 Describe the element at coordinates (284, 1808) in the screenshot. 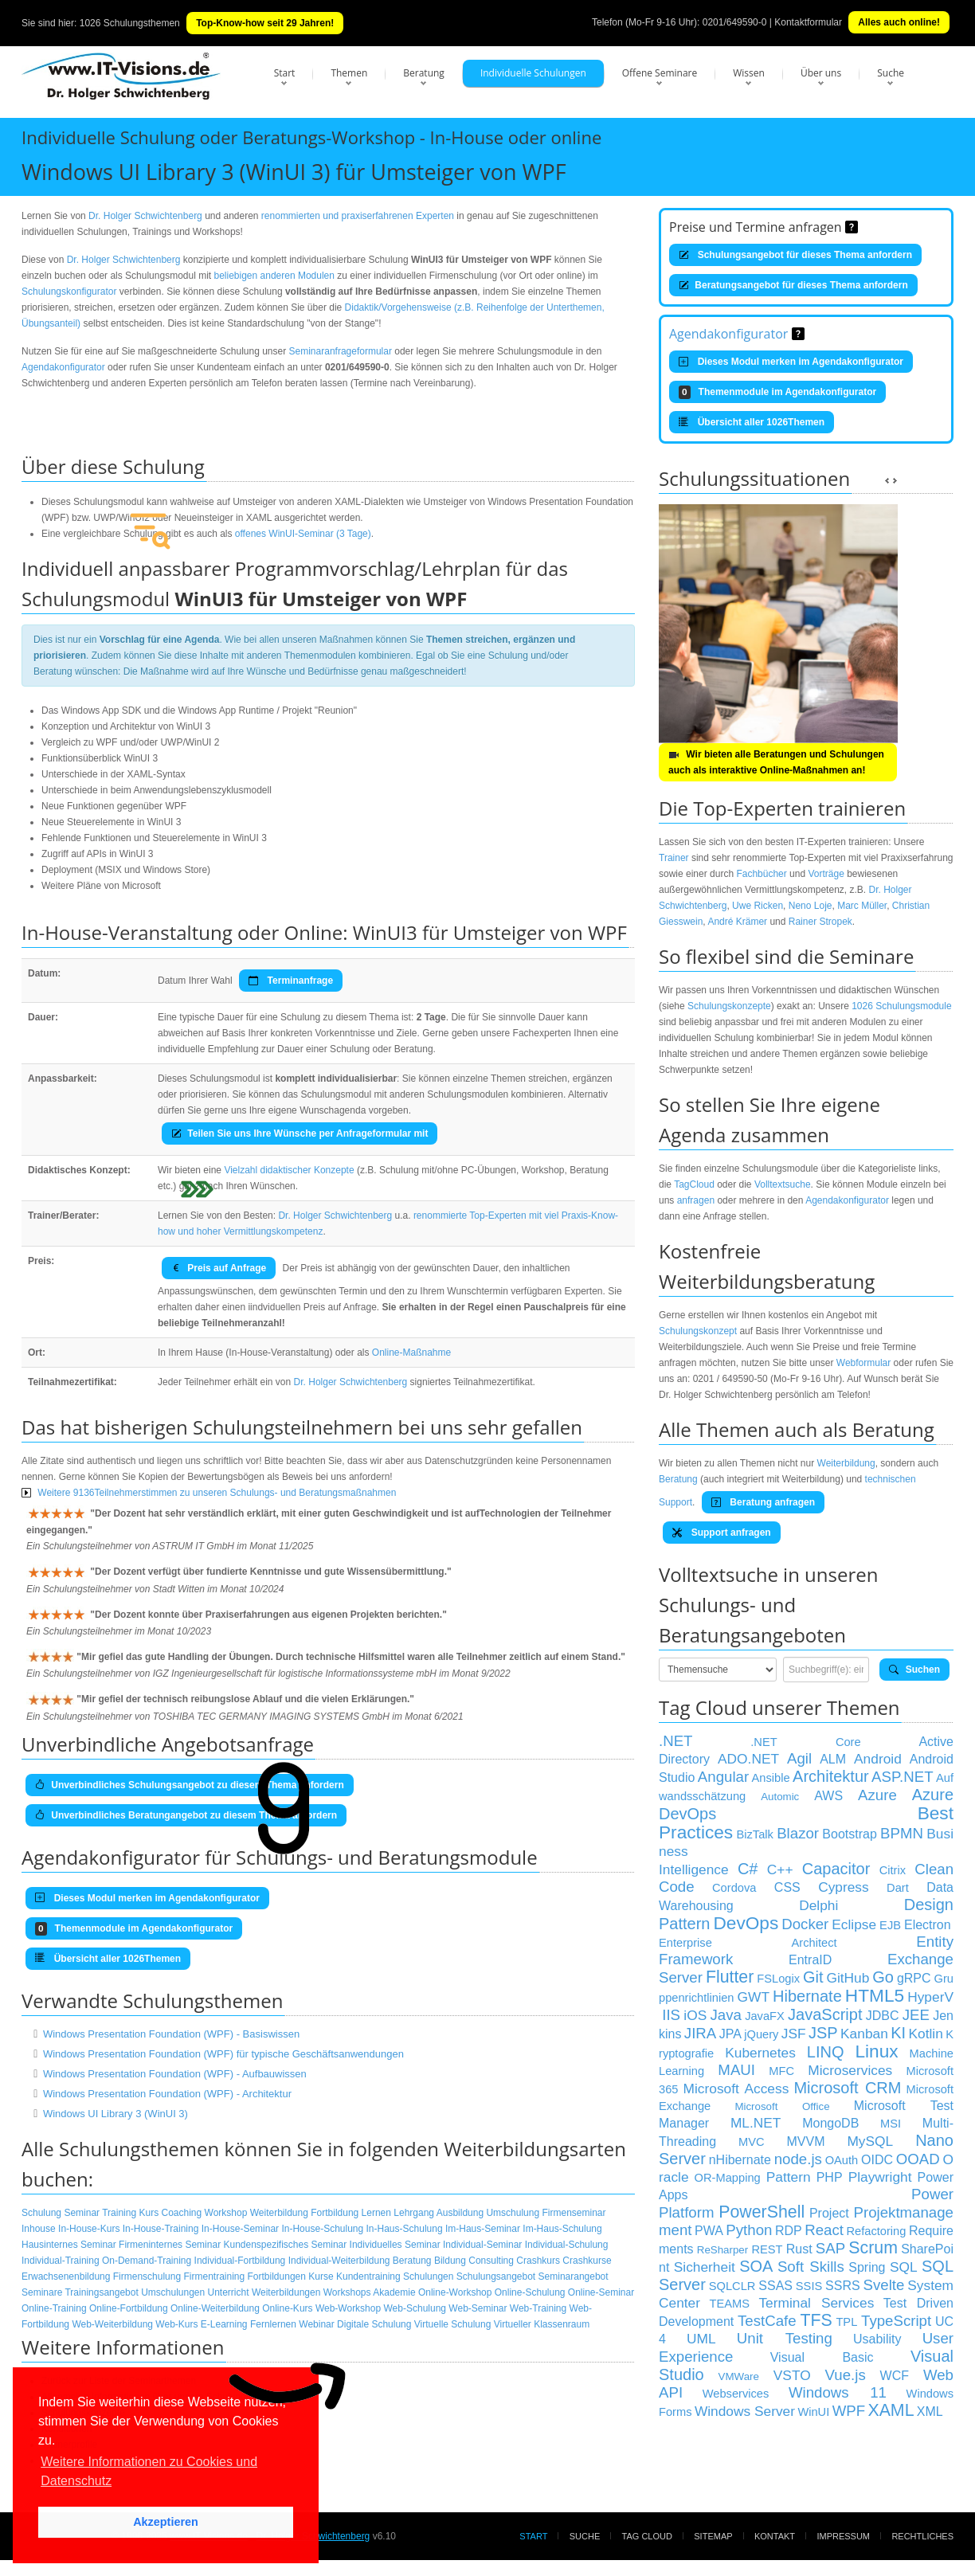

I see `indicates the number 9 in a list or sequence` at that location.